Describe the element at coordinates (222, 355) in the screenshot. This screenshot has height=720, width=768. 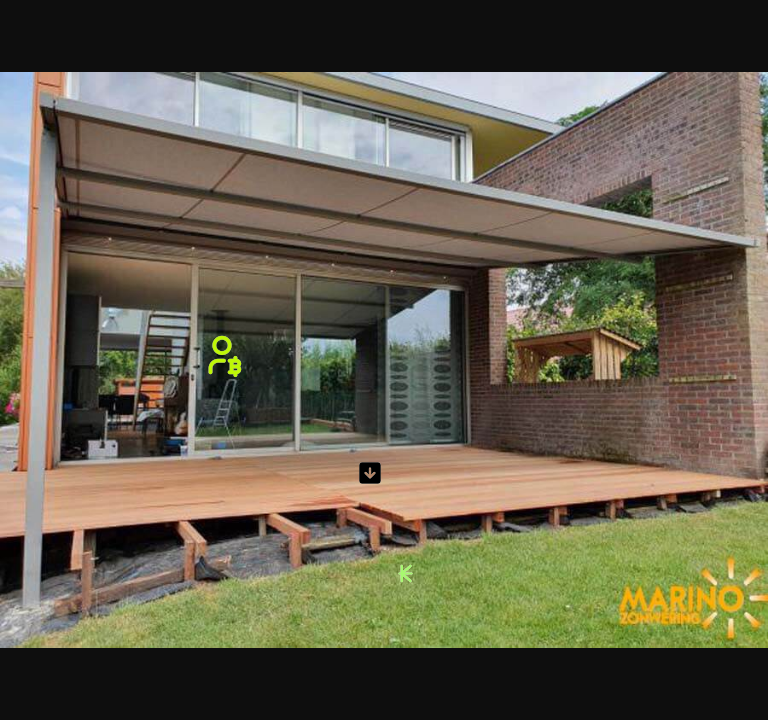
I see `view user's bitcoin wallet or balance` at that location.